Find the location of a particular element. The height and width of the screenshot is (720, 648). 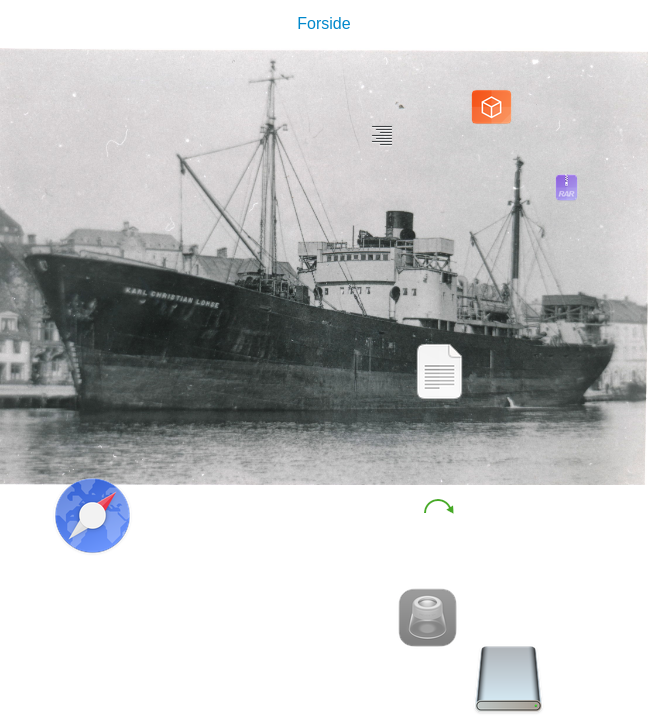

3D model file in STL binary format is located at coordinates (491, 105).